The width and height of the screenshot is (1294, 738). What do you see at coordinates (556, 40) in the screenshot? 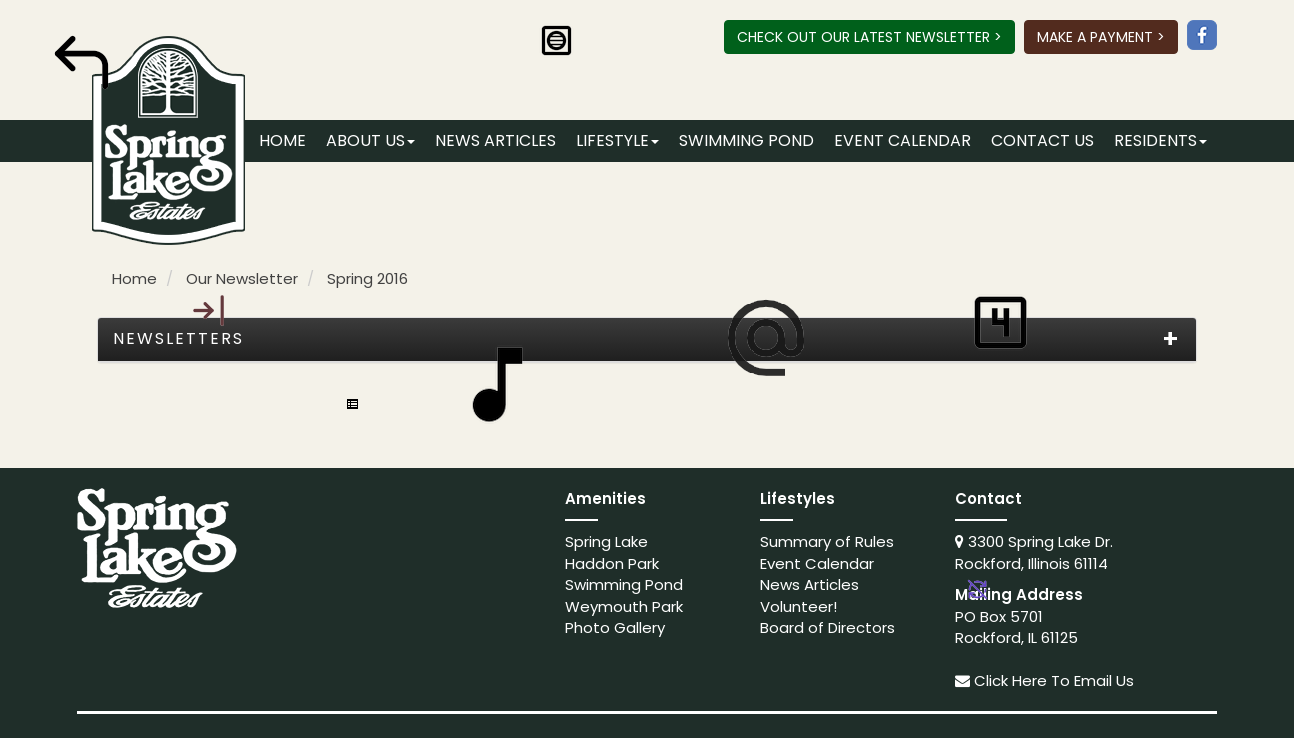
I see `access heating and cooling controls` at bounding box center [556, 40].